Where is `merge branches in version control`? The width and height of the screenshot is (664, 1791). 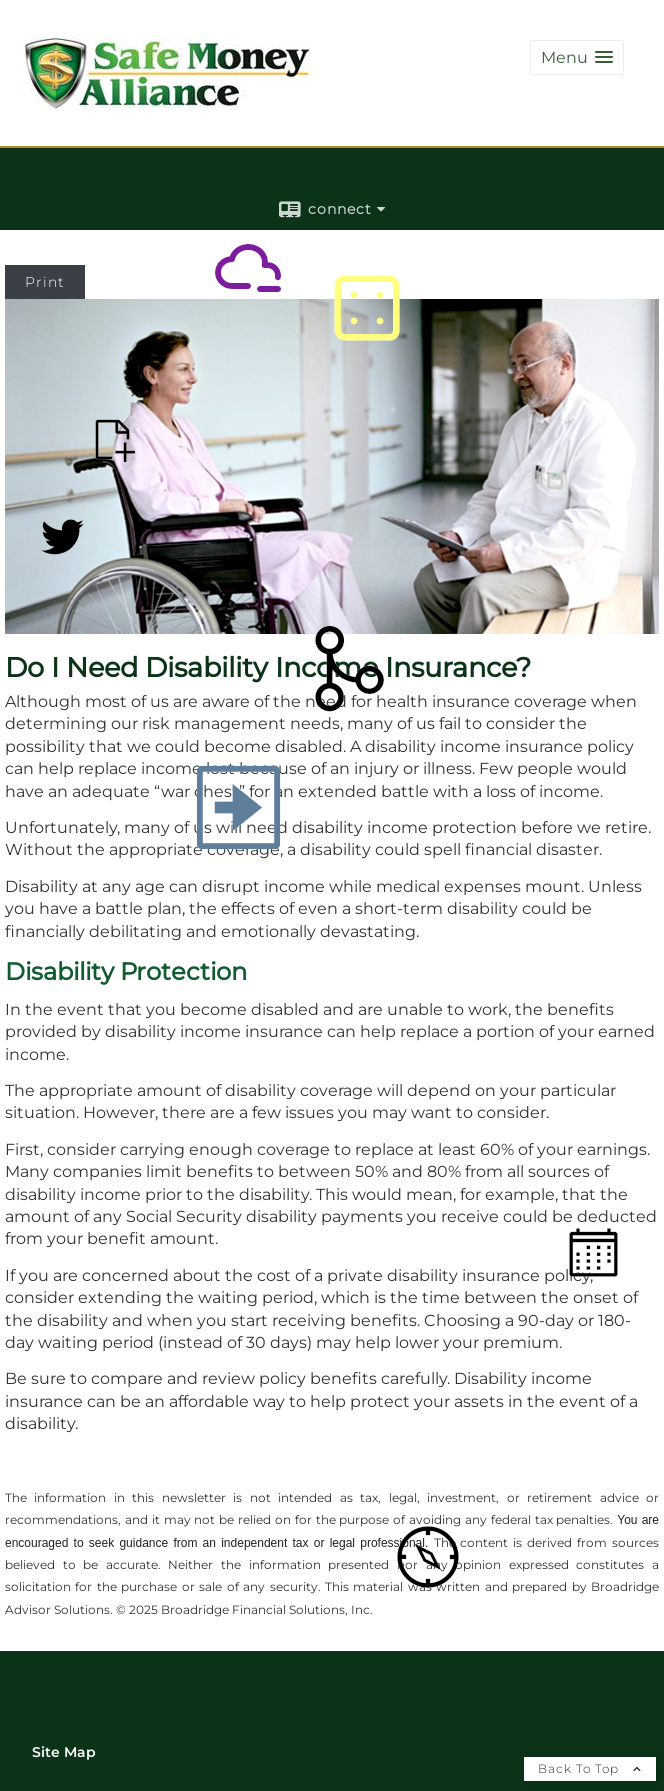 merge branches in version control is located at coordinates (349, 671).